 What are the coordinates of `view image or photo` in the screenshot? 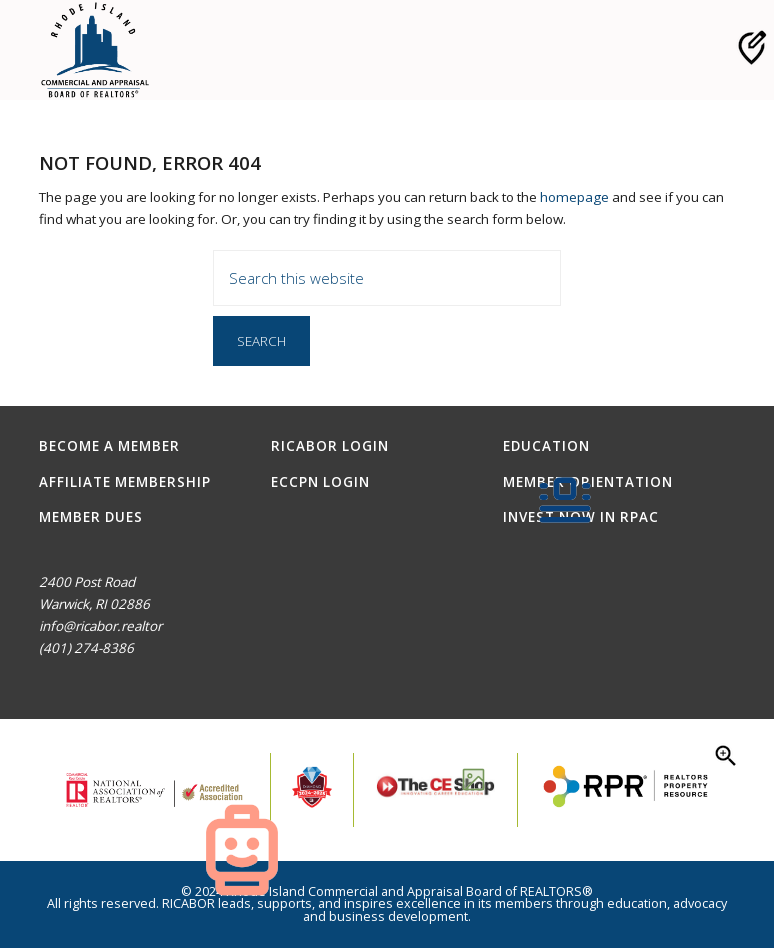 It's located at (473, 779).